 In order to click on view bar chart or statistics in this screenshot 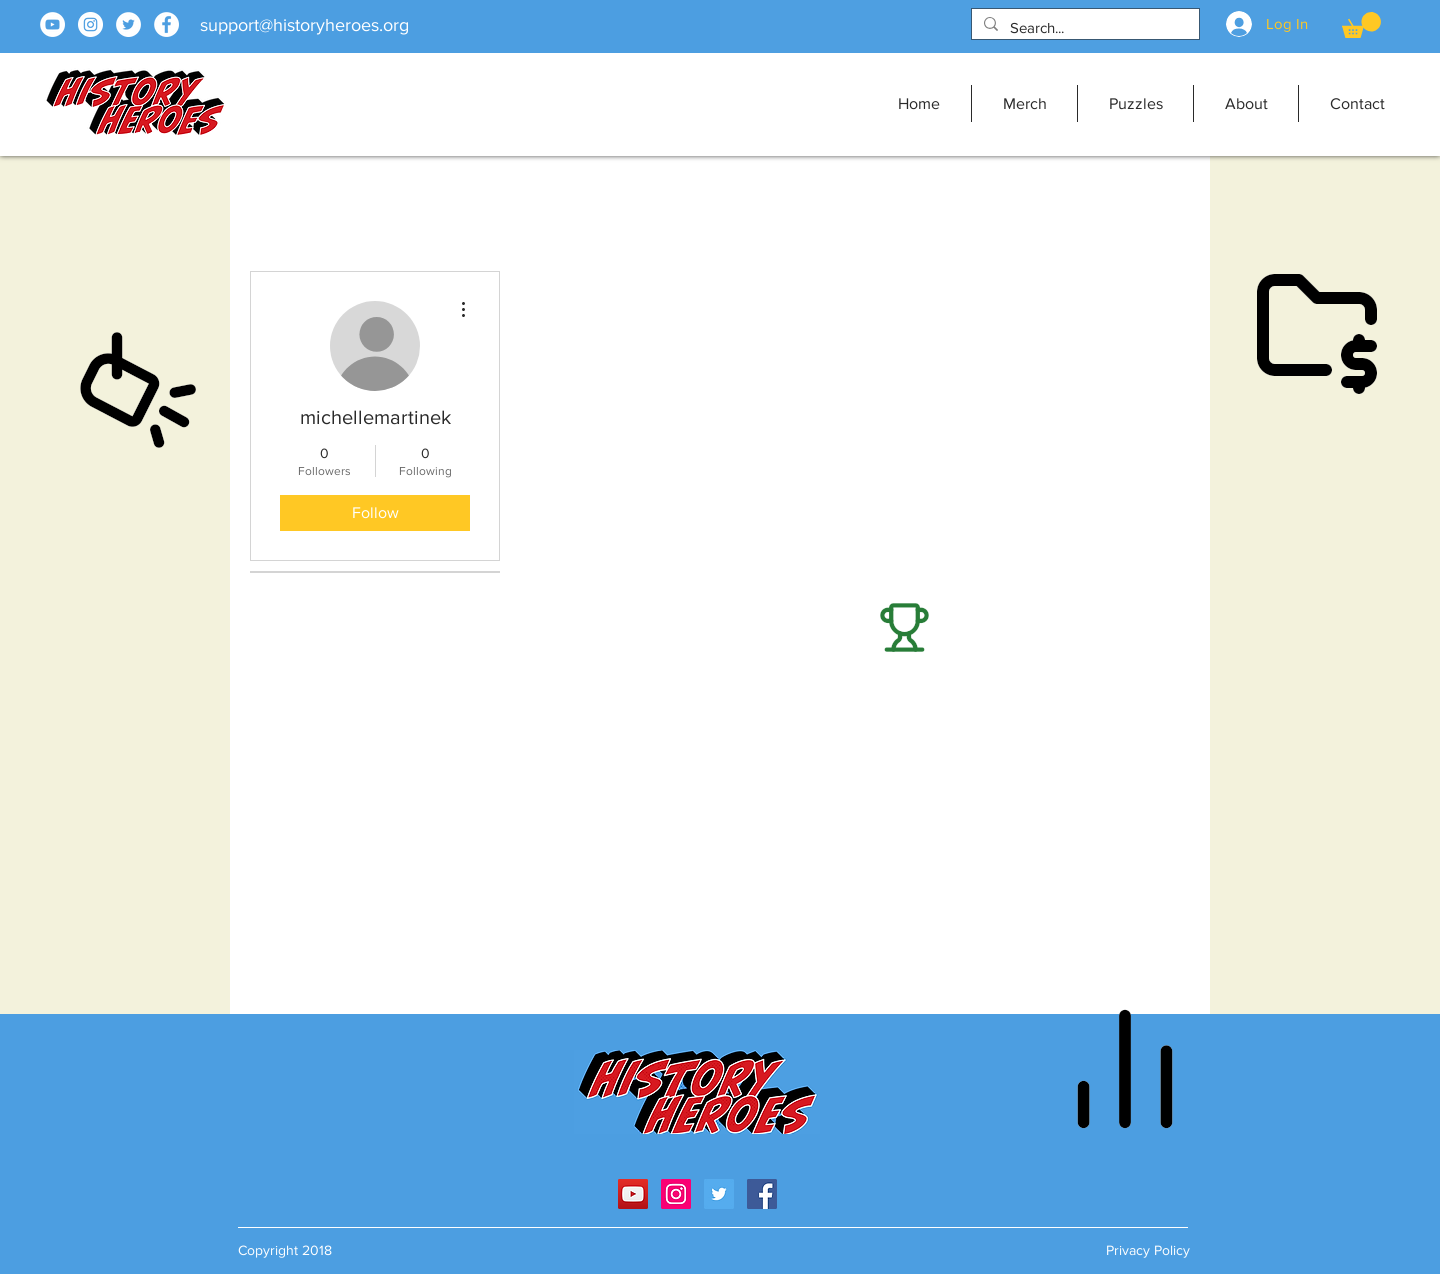, I will do `click(1125, 1069)`.